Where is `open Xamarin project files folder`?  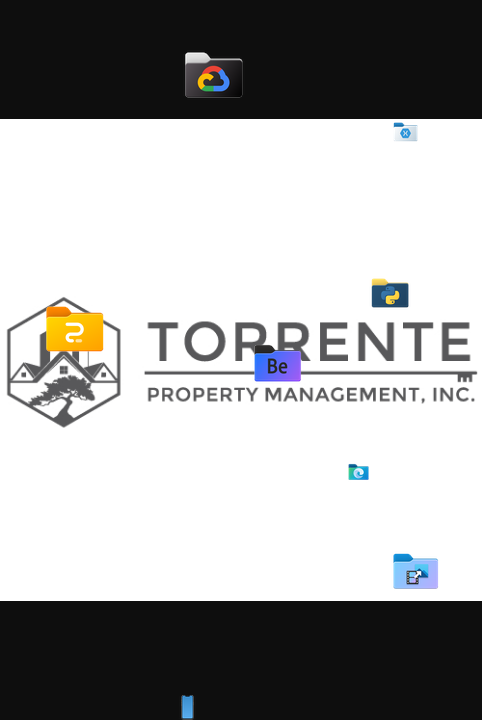 open Xamarin project files folder is located at coordinates (405, 132).